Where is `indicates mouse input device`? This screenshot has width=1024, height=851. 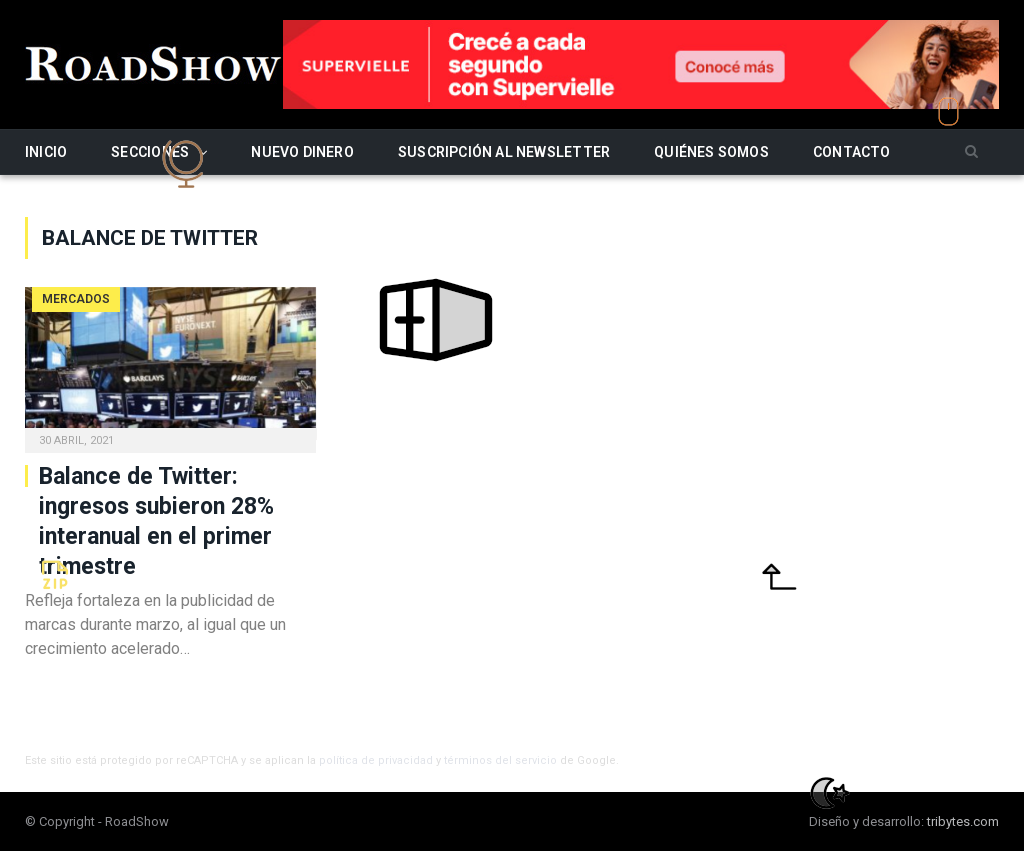 indicates mouse input device is located at coordinates (948, 111).